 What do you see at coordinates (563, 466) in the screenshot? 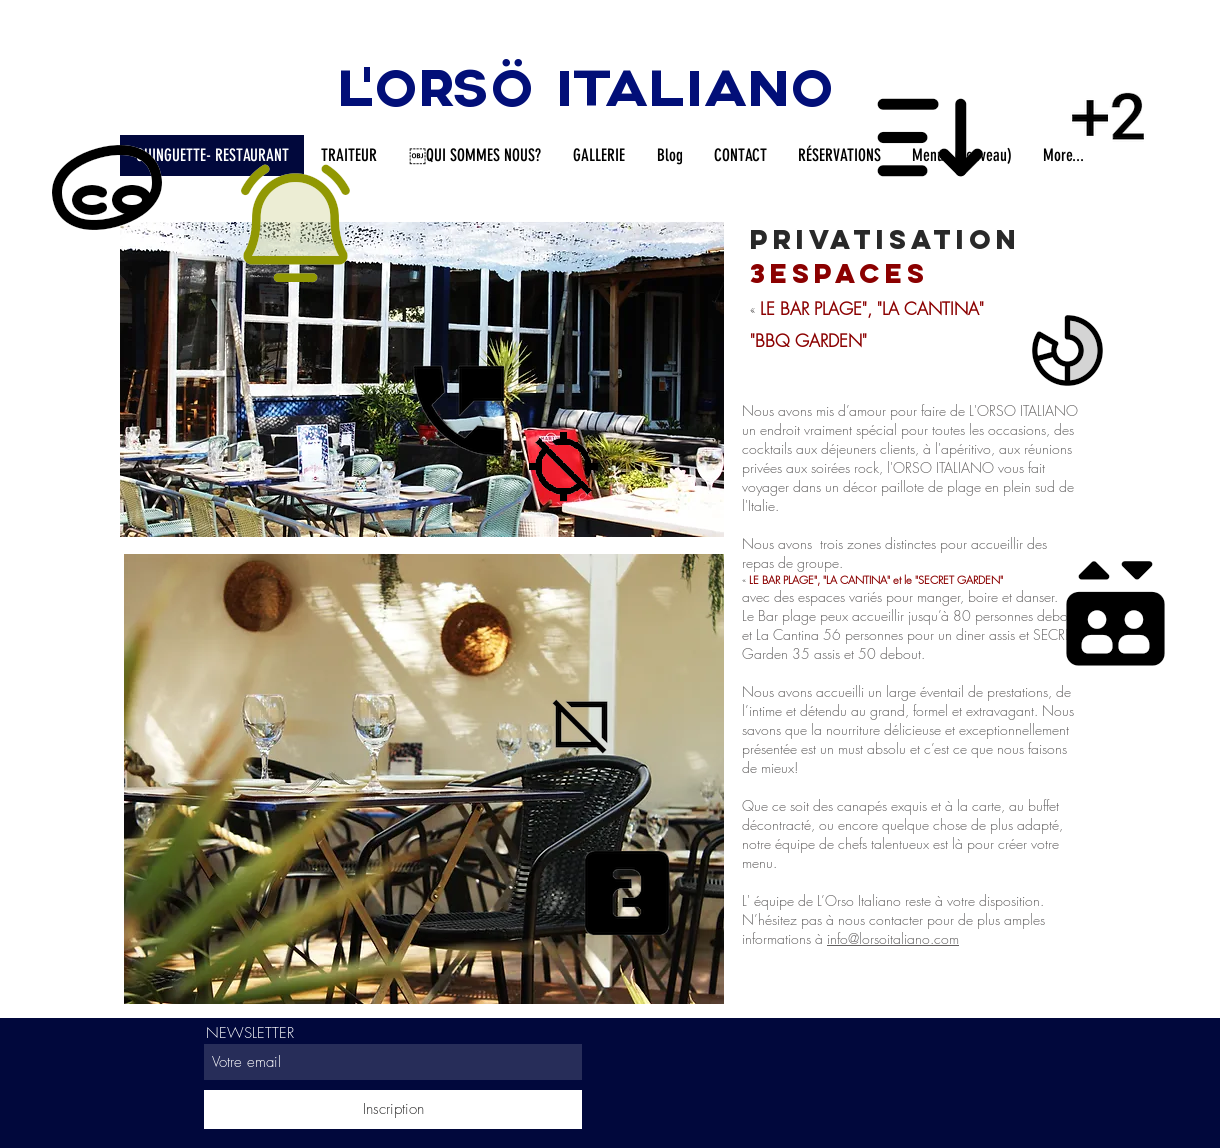
I see `location services are disabled` at bounding box center [563, 466].